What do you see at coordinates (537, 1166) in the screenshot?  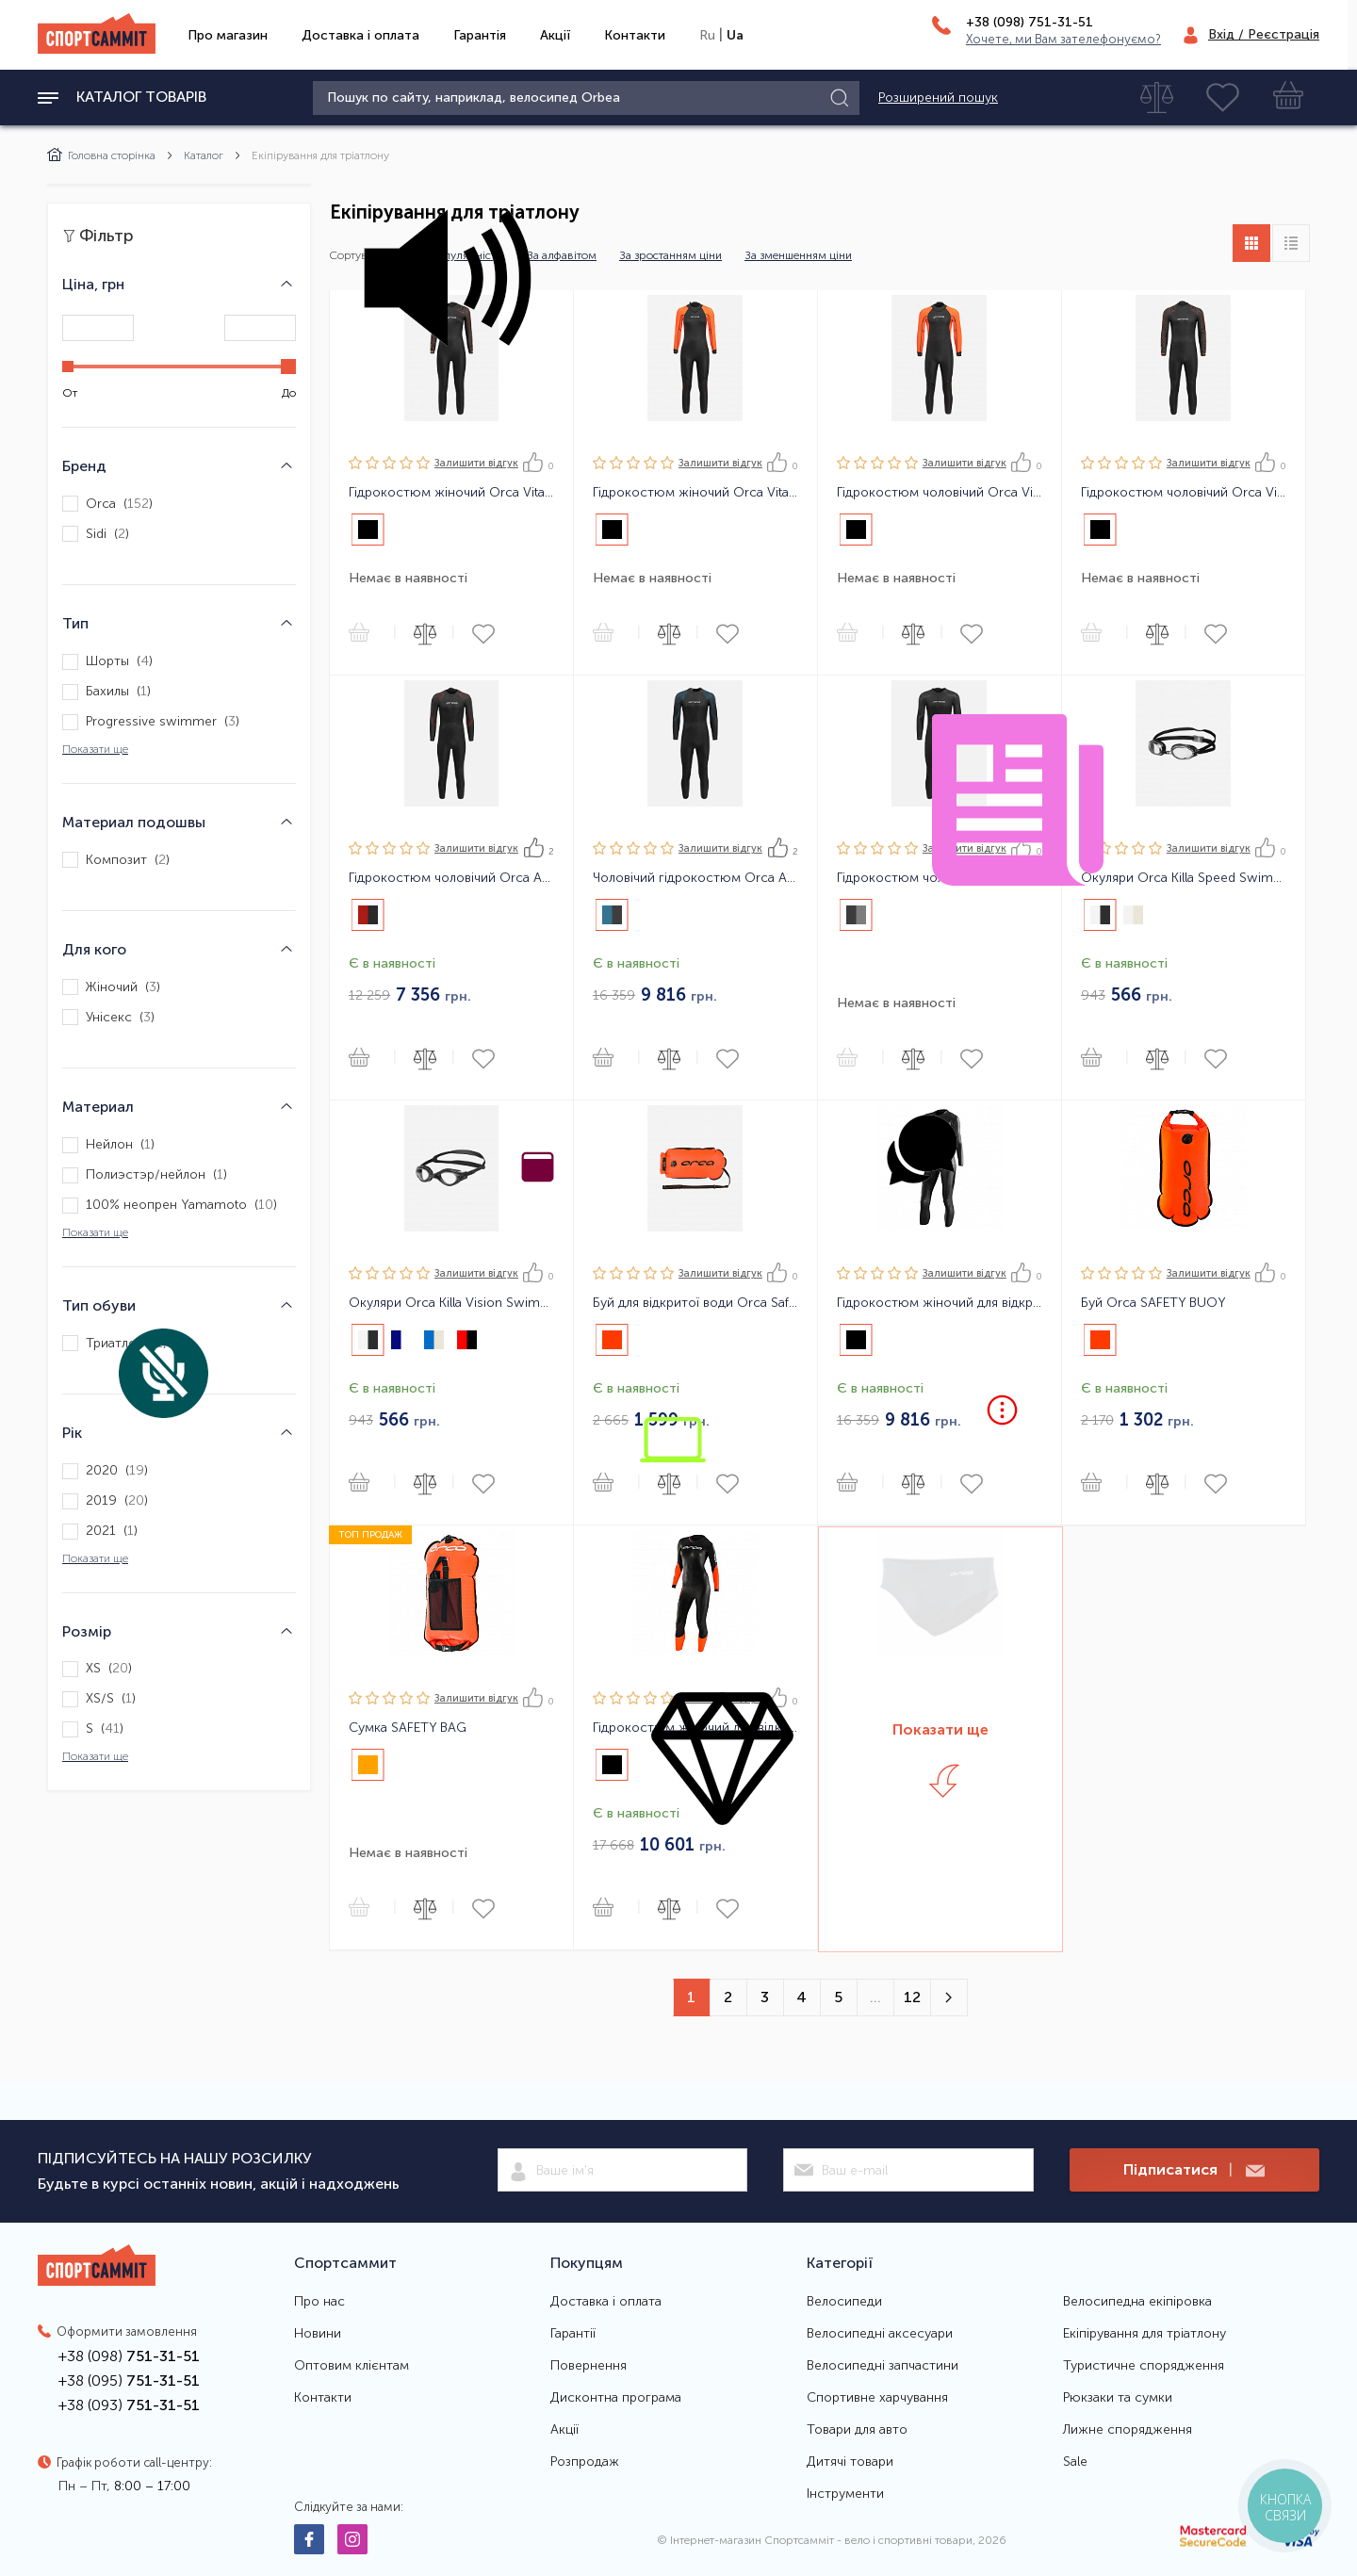 I see `open browser or web view` at bounding box center [537, 1166].